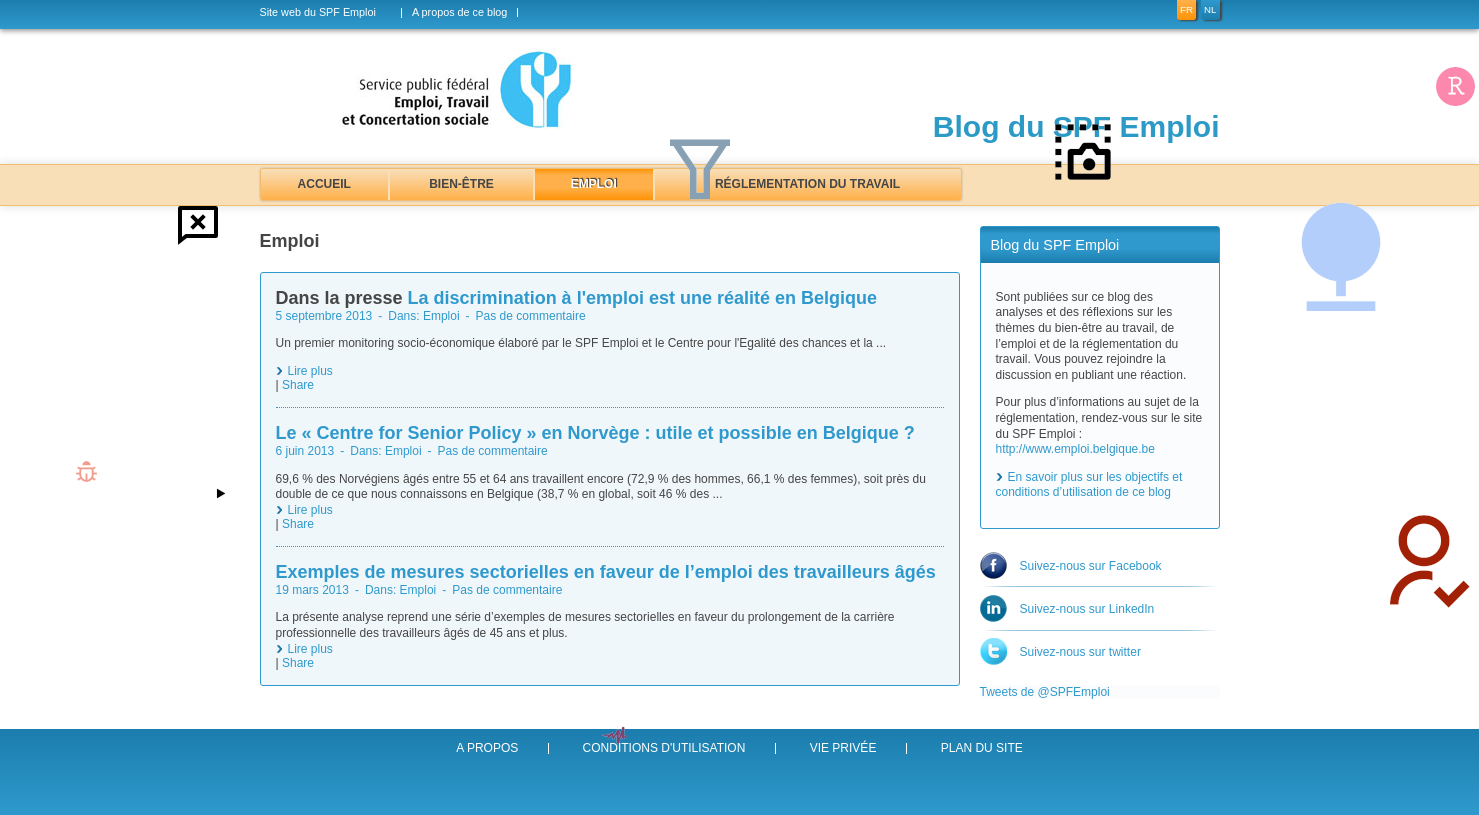  I want to click on report a bug or issue, so click(86, 471).